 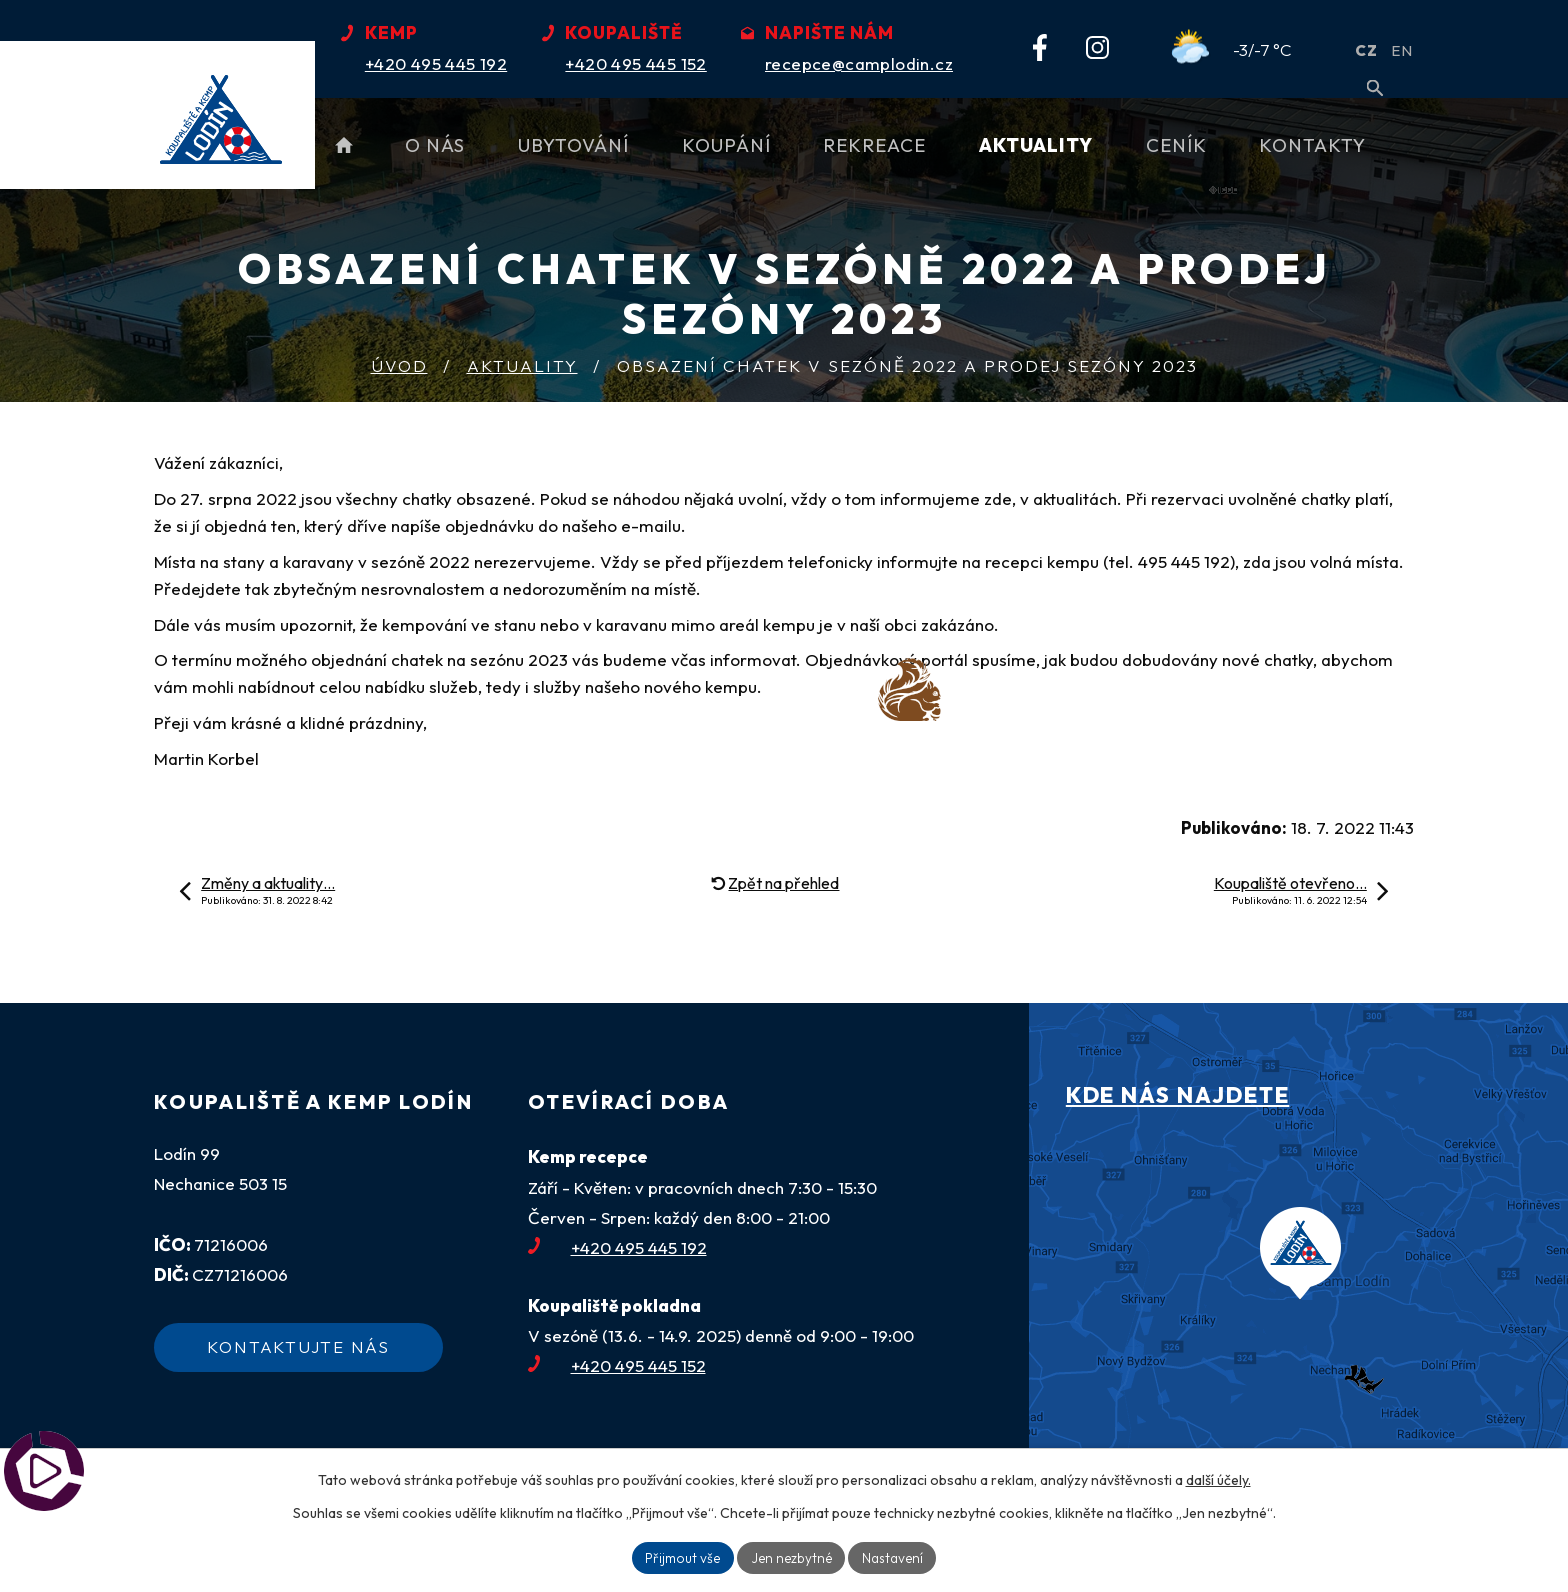 What do you see at coordinates (44, 1471) in the screenshot?
I see `gradle play publisher logo` at bounding box center [44, 1471].